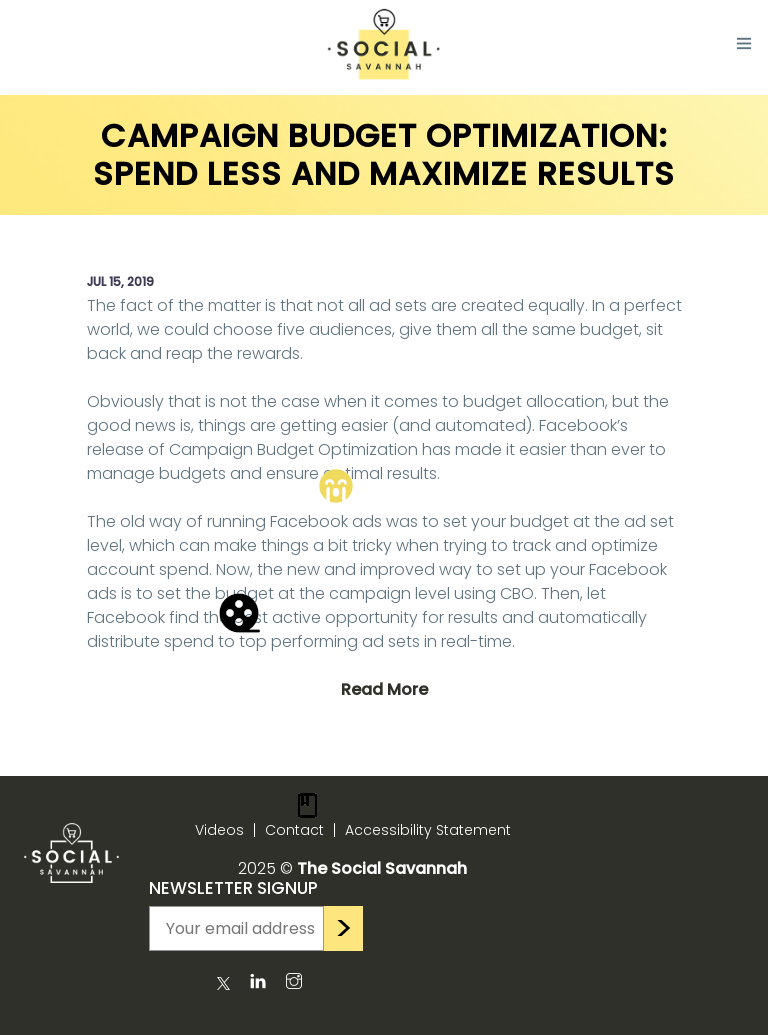 This screenshot has height=1035, width=768. What do you see at coordinates (239, 613) in the screenshot?
I see `access video or movie content` at bounding box center [239, 613].